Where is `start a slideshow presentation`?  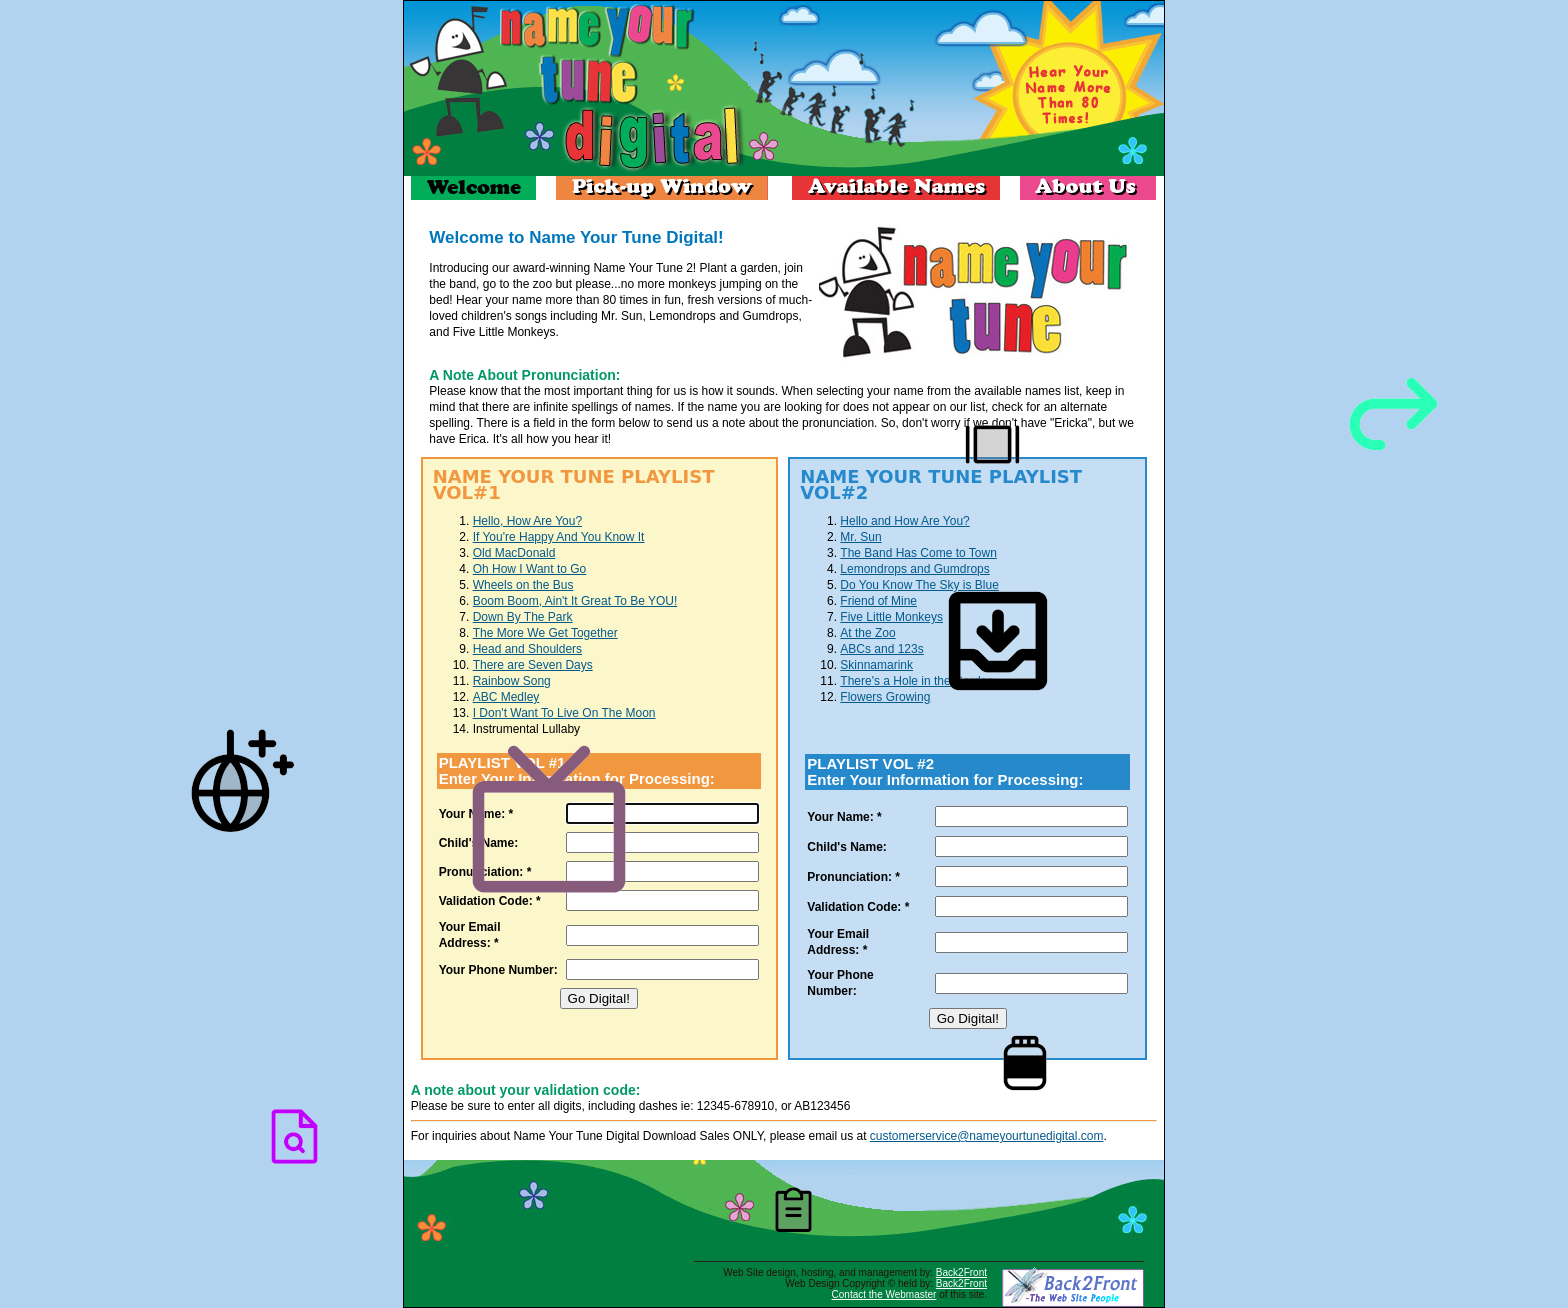 start a slideshow presentation is located at coordinates (992, 444).